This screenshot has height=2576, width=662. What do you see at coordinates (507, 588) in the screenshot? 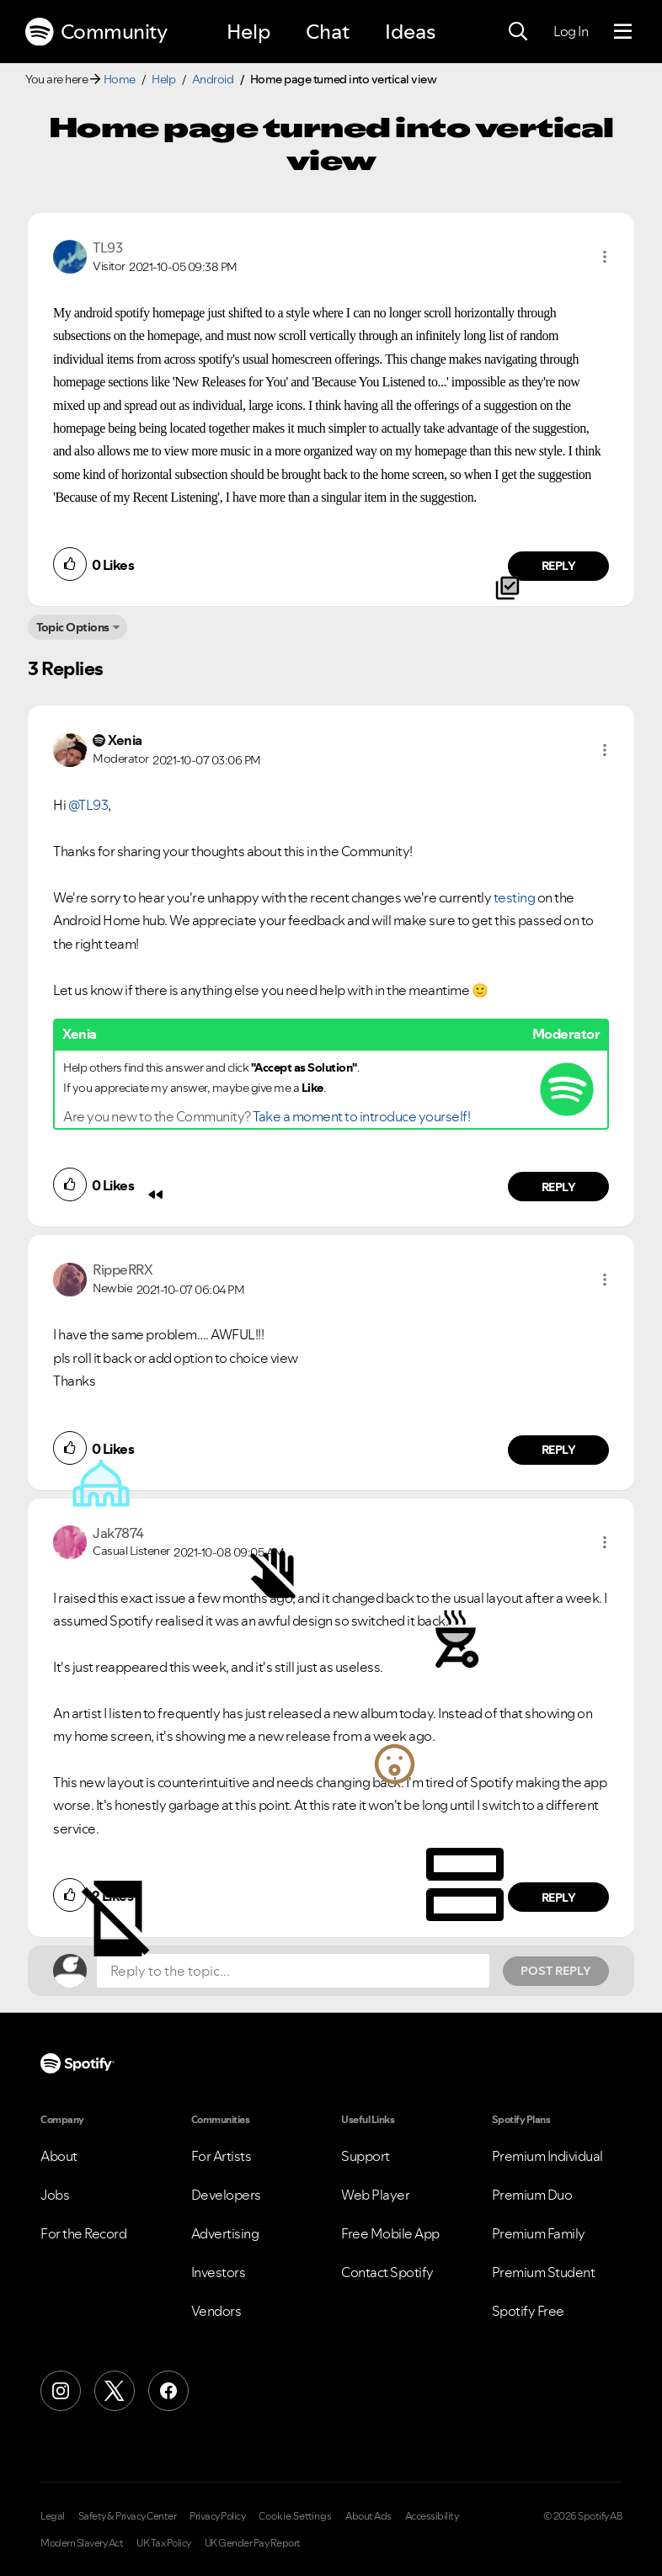
I see `item successfully added to library` at bounding box center [507, 588].